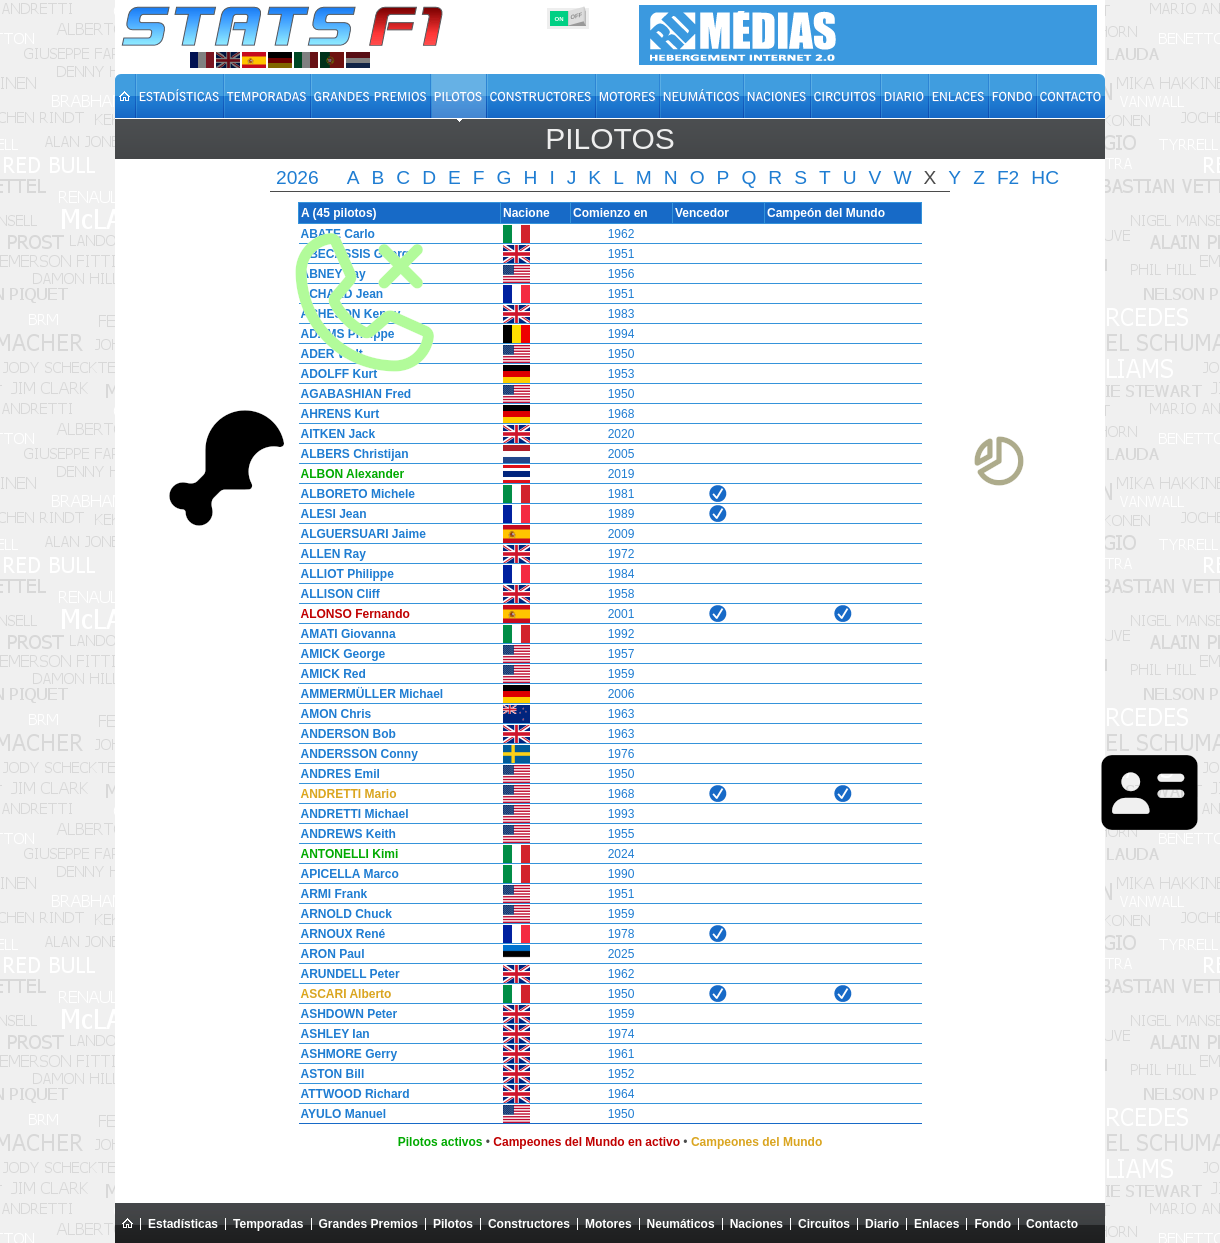 The width and height of the screenshot is (1220, 1243). Describe the element at coordinates (227, 468) in the screenshot. I see `access food or dining options` at that location.